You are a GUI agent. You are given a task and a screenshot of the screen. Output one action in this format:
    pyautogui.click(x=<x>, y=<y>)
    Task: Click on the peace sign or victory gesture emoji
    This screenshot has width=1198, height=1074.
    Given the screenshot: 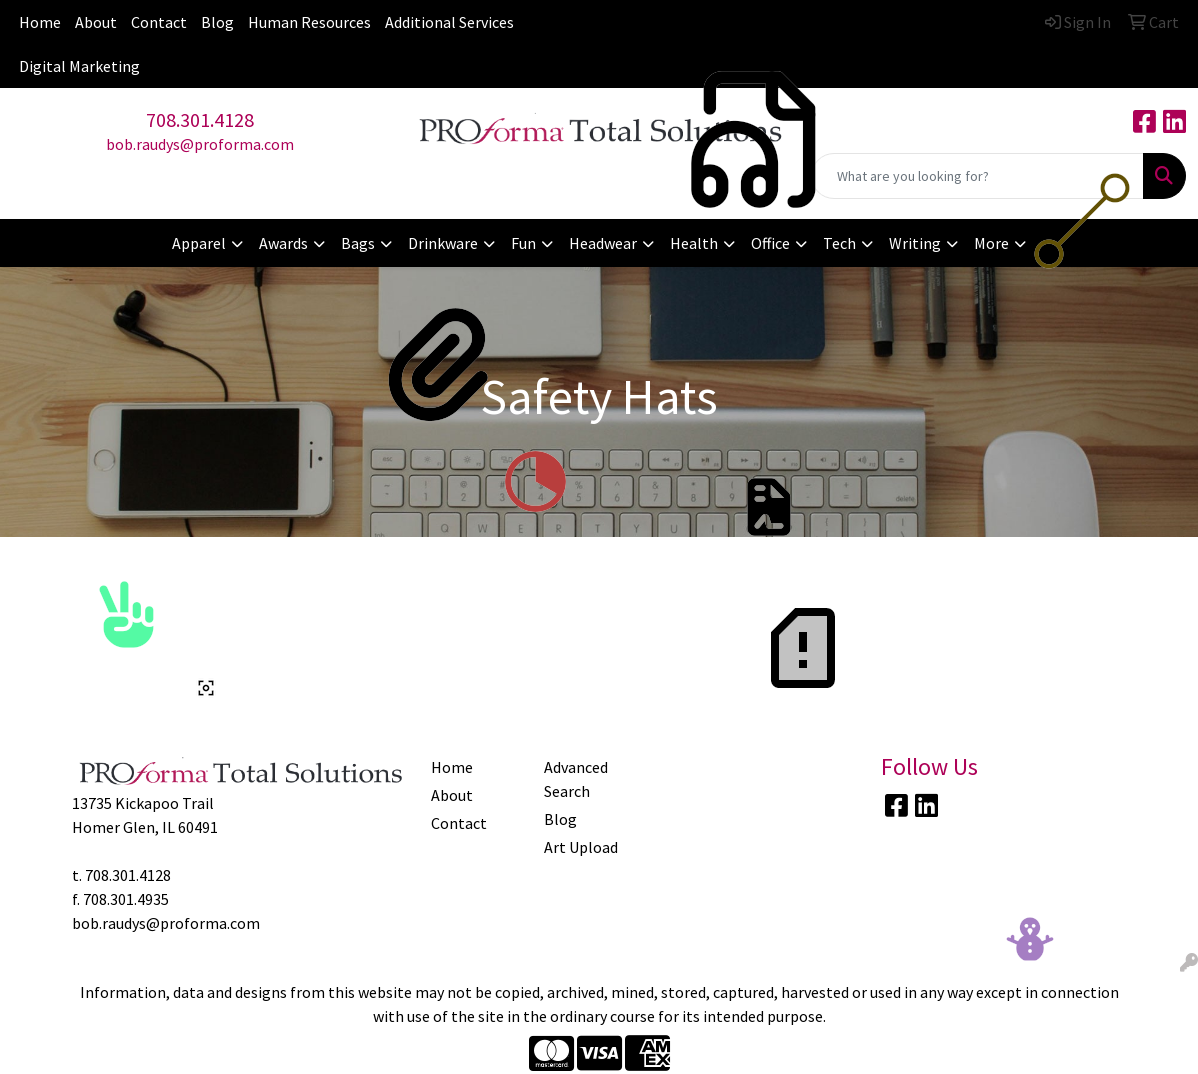 What is the action you would take?
    pyautogui.click(x=128, y=614)
    